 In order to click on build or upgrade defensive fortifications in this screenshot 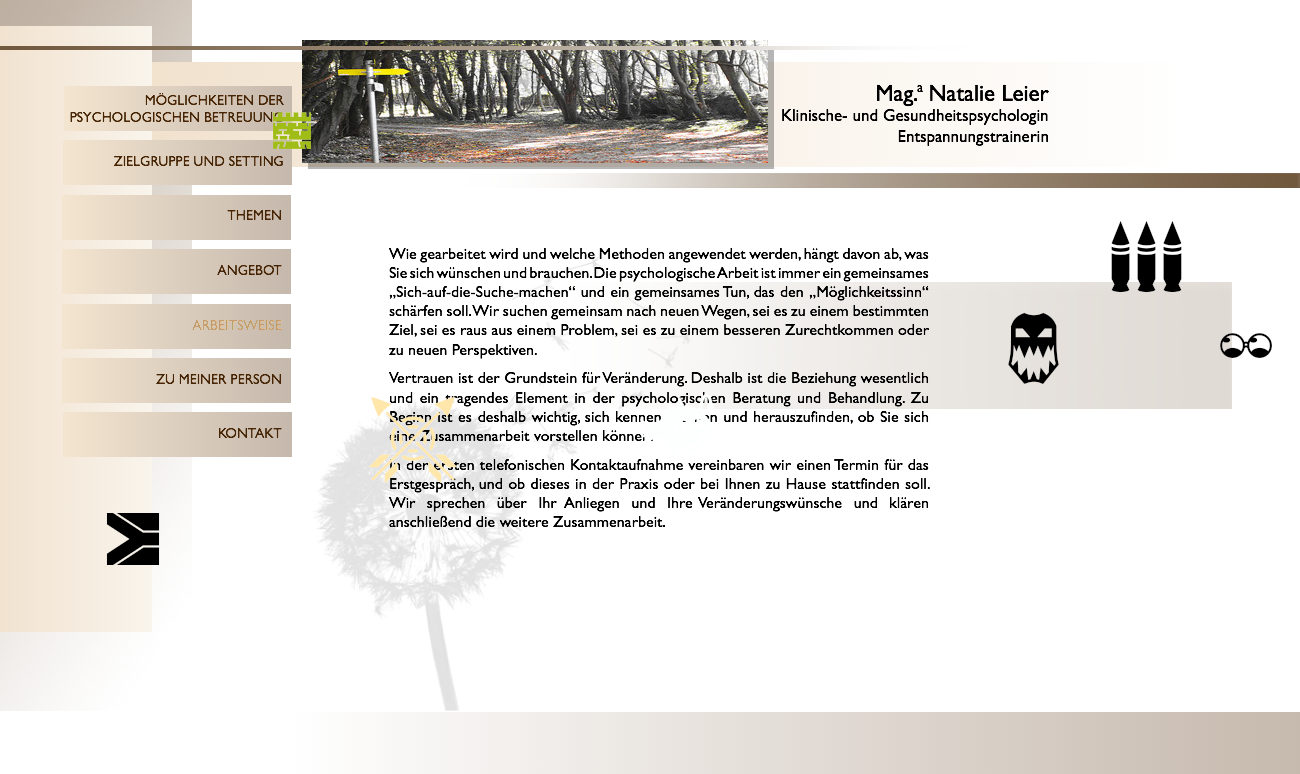, I will do `click(292, 130)`.